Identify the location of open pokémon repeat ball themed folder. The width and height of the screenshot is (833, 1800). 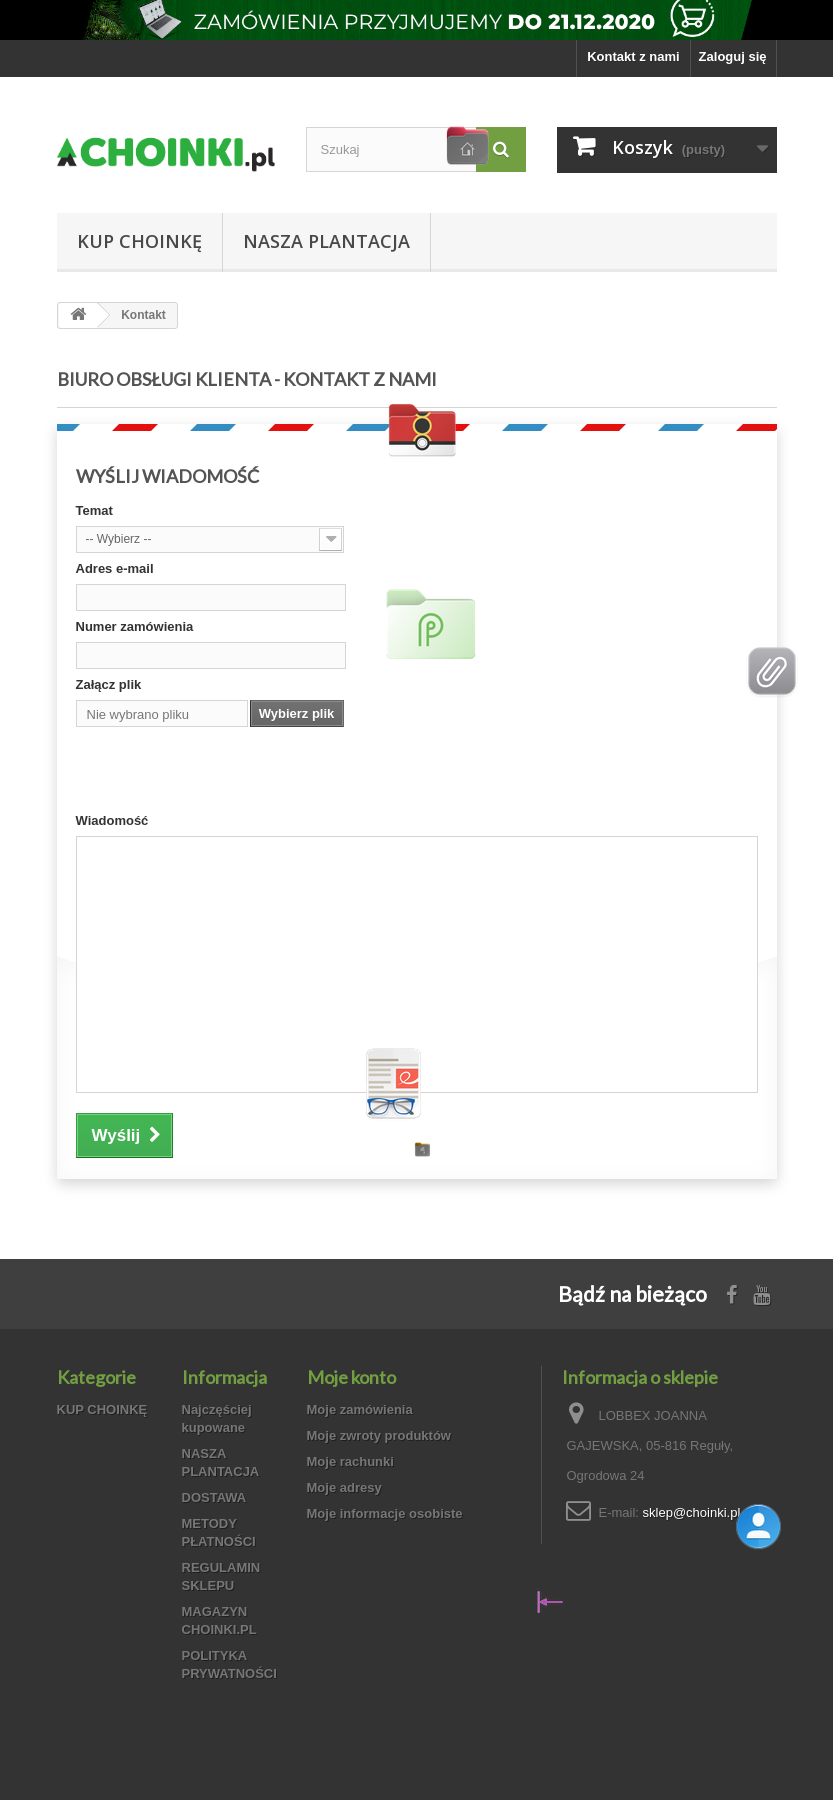
(422, 432).